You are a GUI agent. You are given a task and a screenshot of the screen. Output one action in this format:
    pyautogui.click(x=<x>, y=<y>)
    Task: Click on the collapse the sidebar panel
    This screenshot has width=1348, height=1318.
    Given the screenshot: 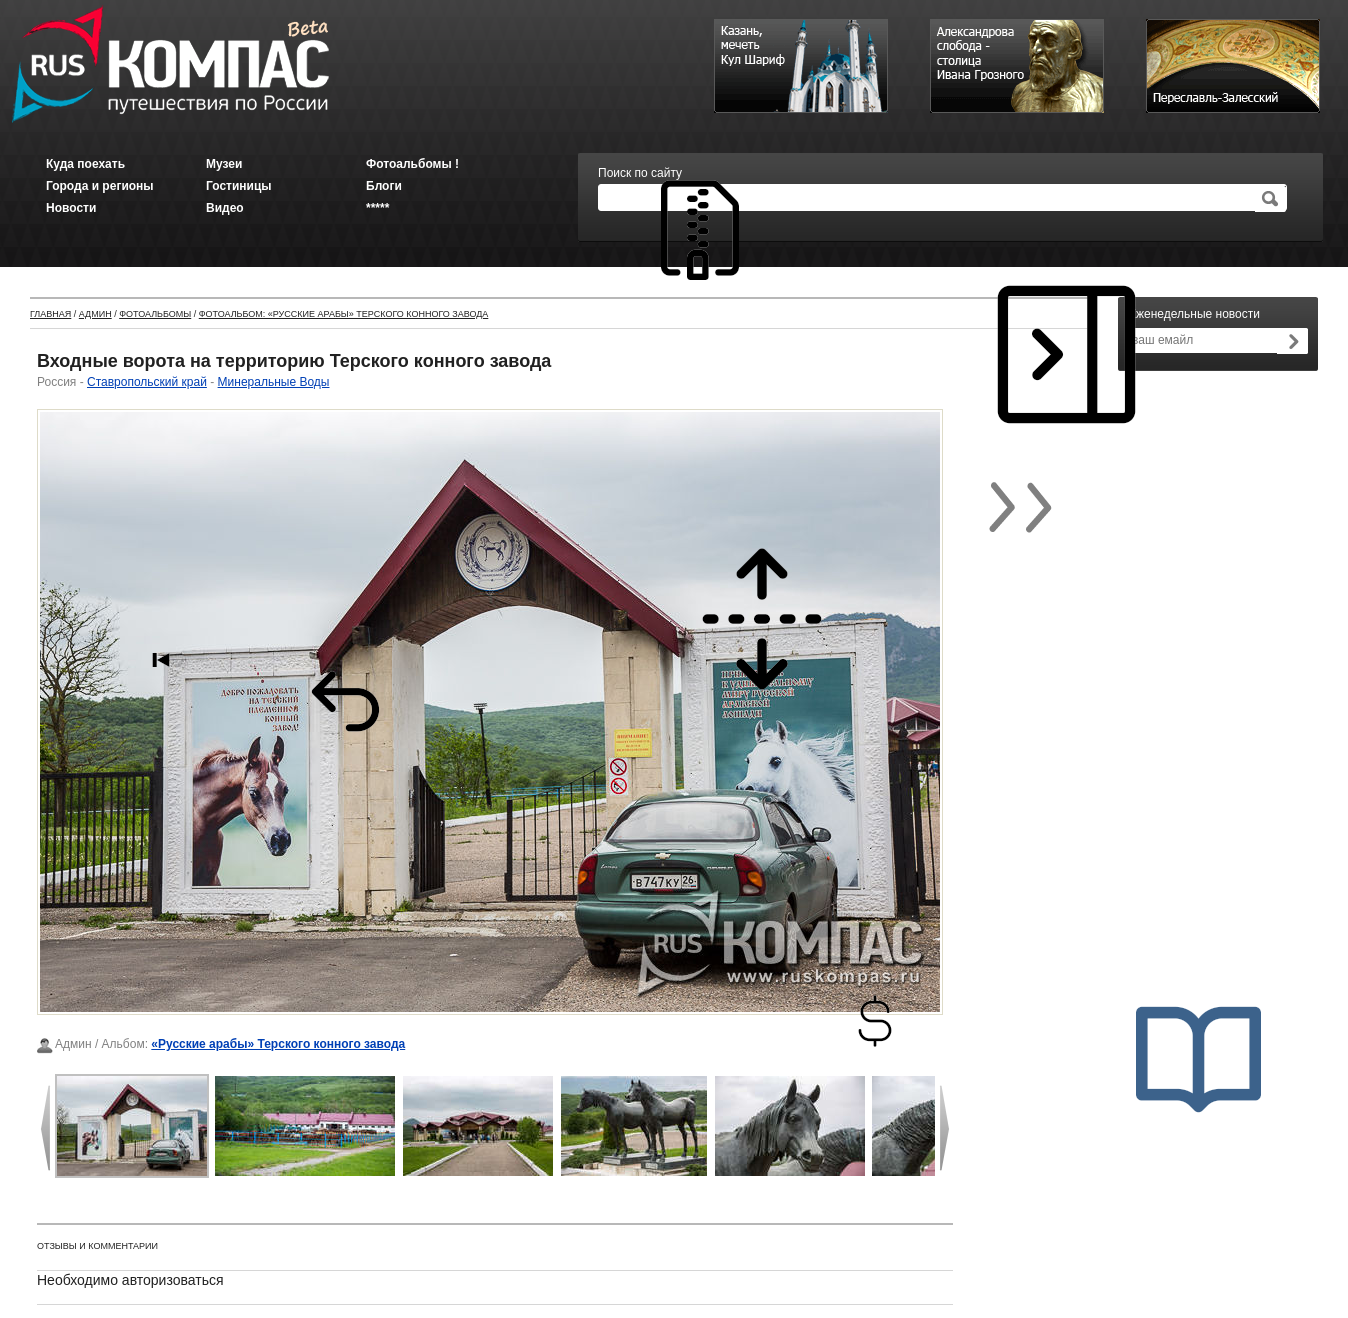 What is the action you would take?
    pyautogui.click(x=1066, y=354)
    